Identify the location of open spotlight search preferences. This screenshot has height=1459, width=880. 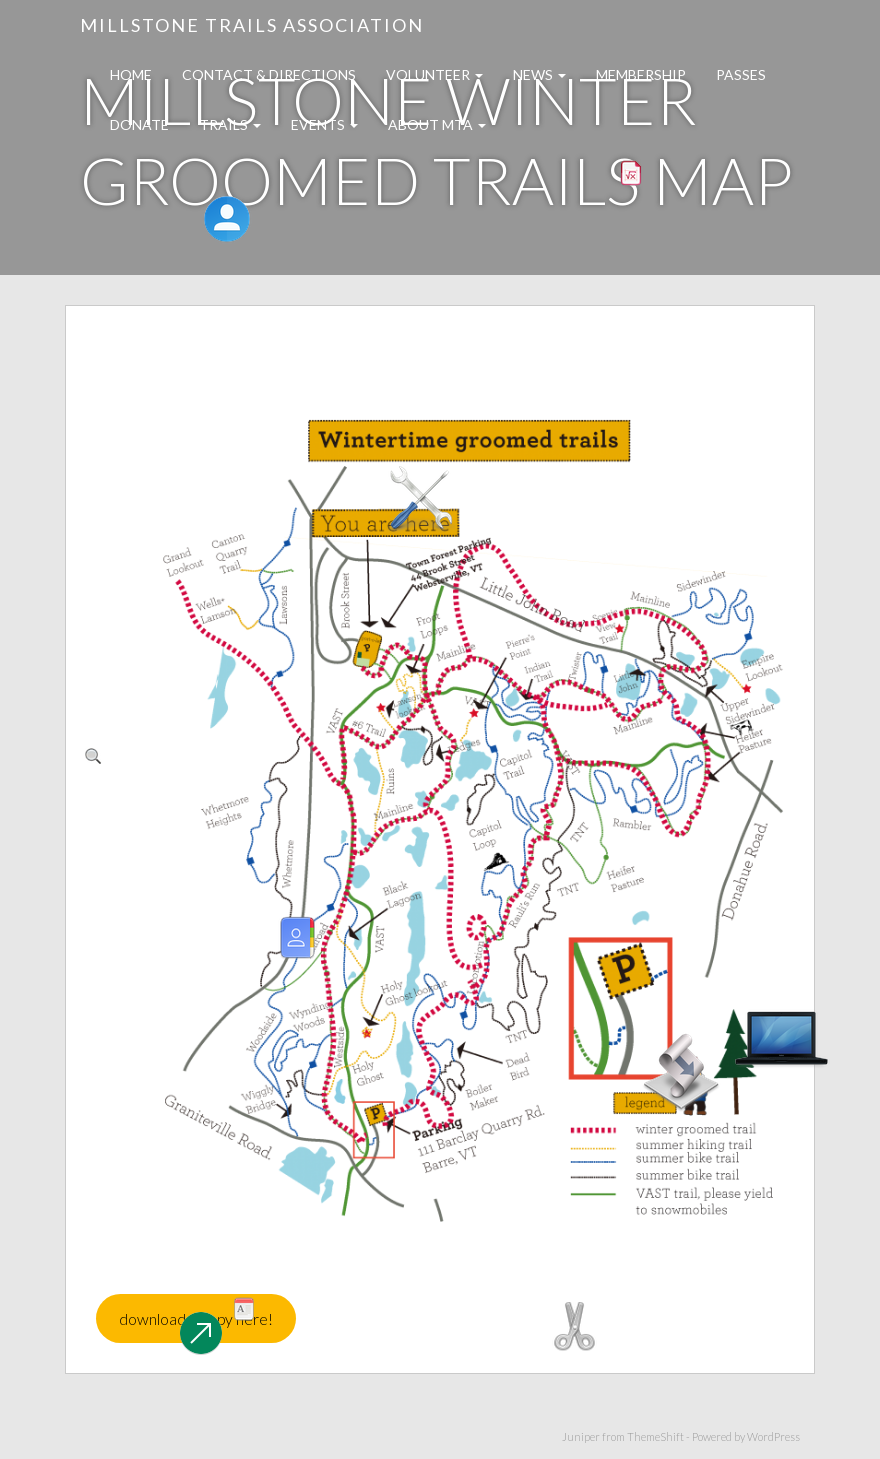
(93, 756).